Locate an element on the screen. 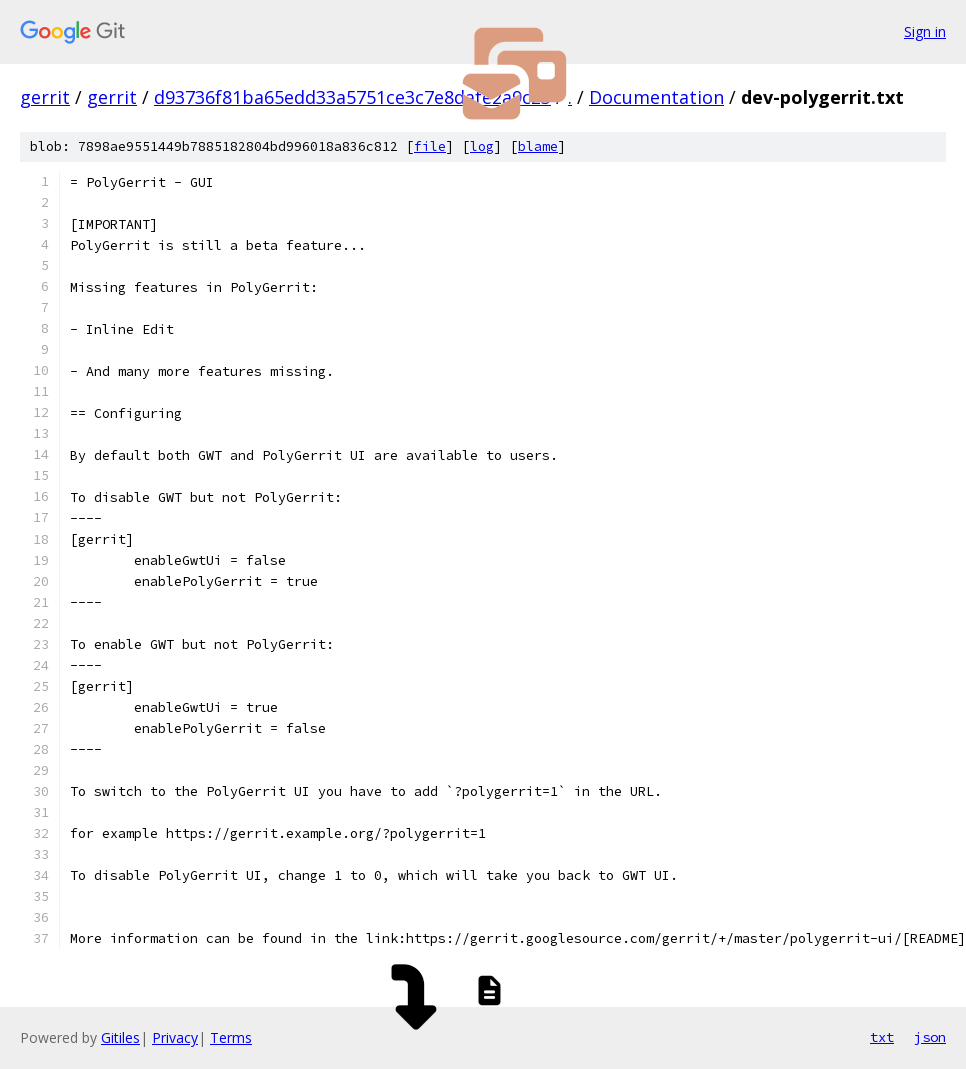 This screenshot has height=1069, width=966. access bulk mail or mass messaging is located at coordinates (514, 73).